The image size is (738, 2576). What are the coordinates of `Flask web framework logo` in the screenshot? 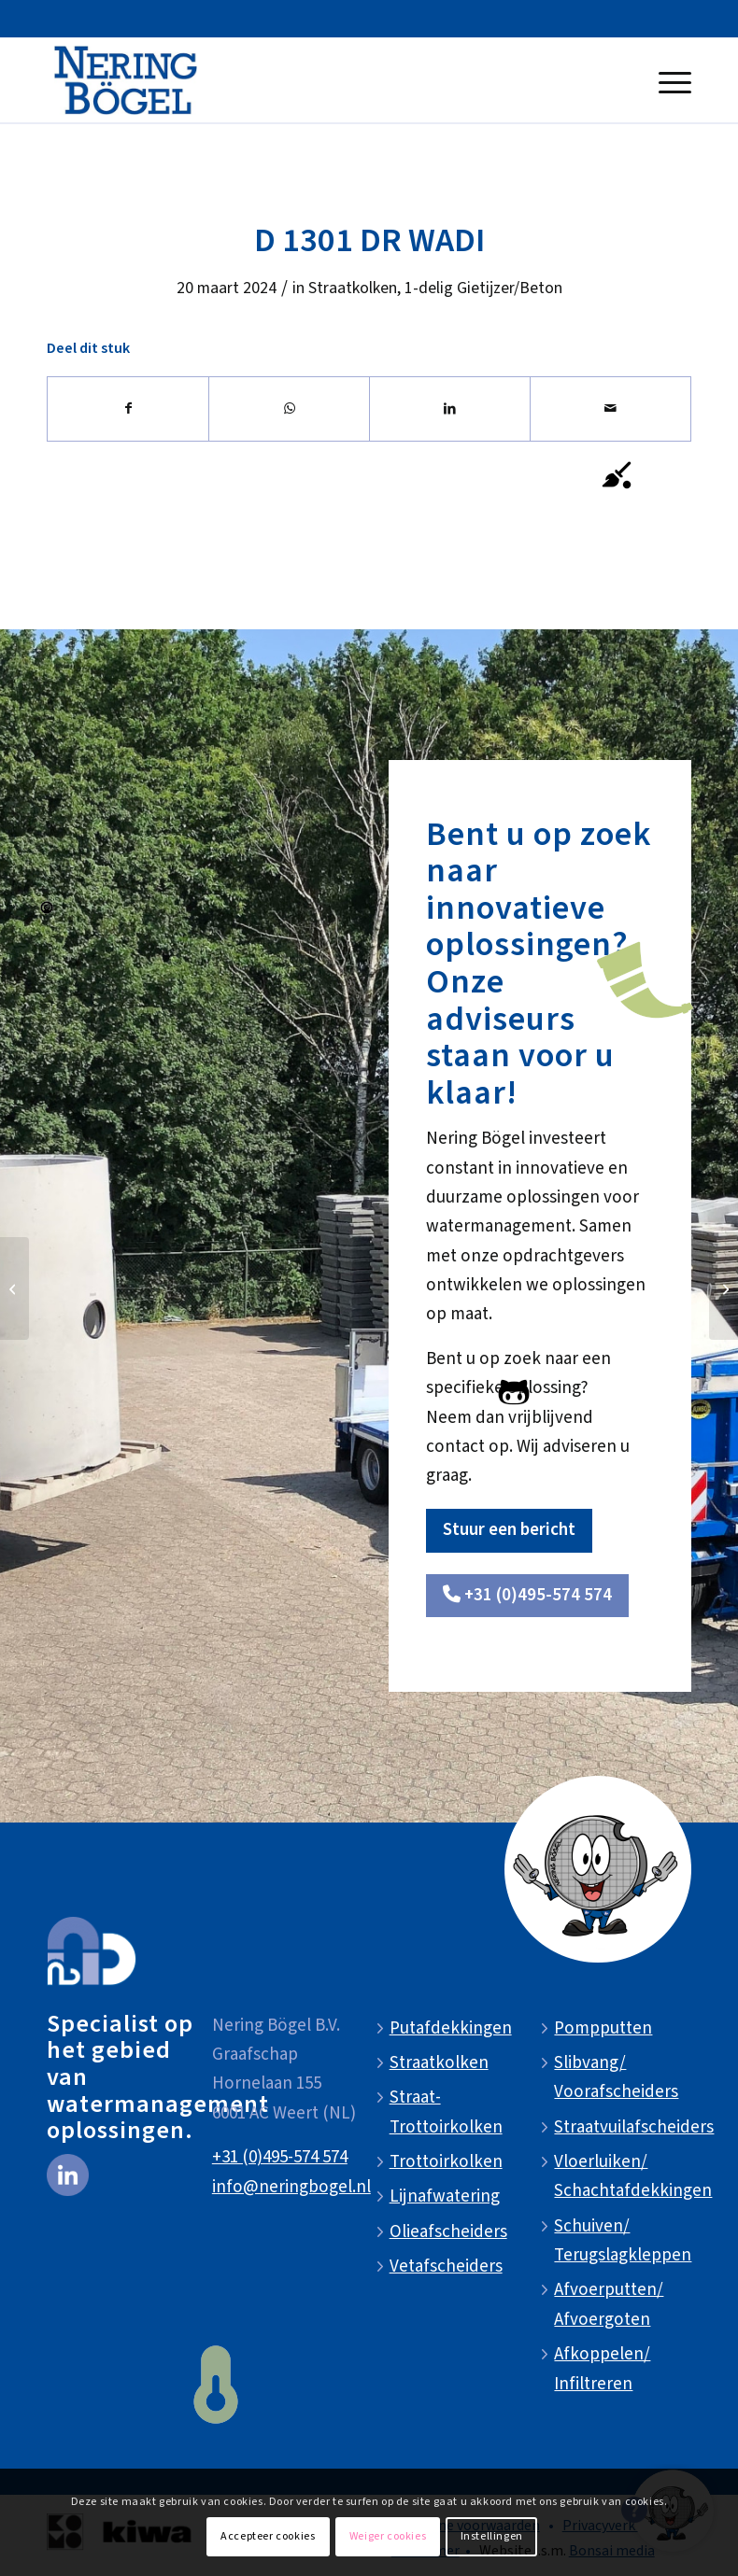 It's located at (645, 979).